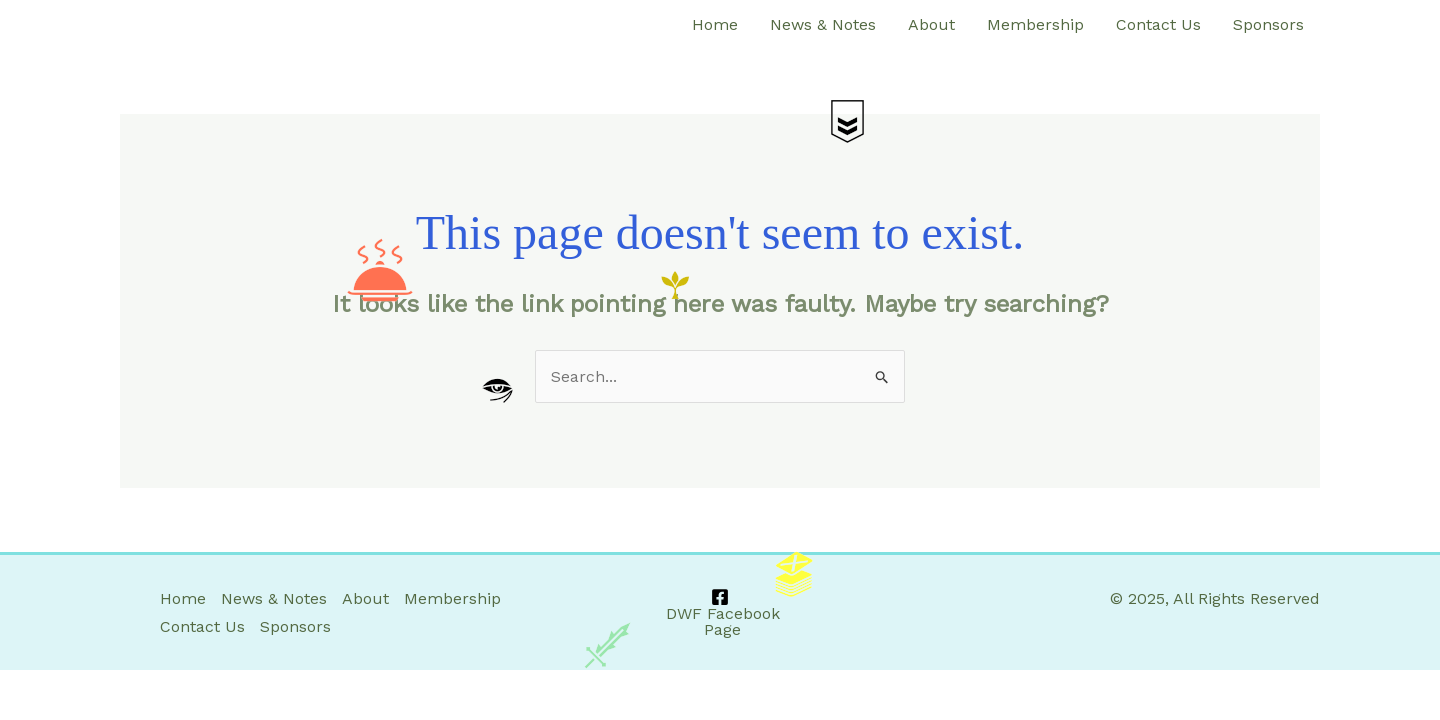 Image resolution: width=1440 pixels, height=720 pixels. Describe the element at coordinates (794, 572) in the screenshot. I see `delete or remove a card from your deck` at that location.